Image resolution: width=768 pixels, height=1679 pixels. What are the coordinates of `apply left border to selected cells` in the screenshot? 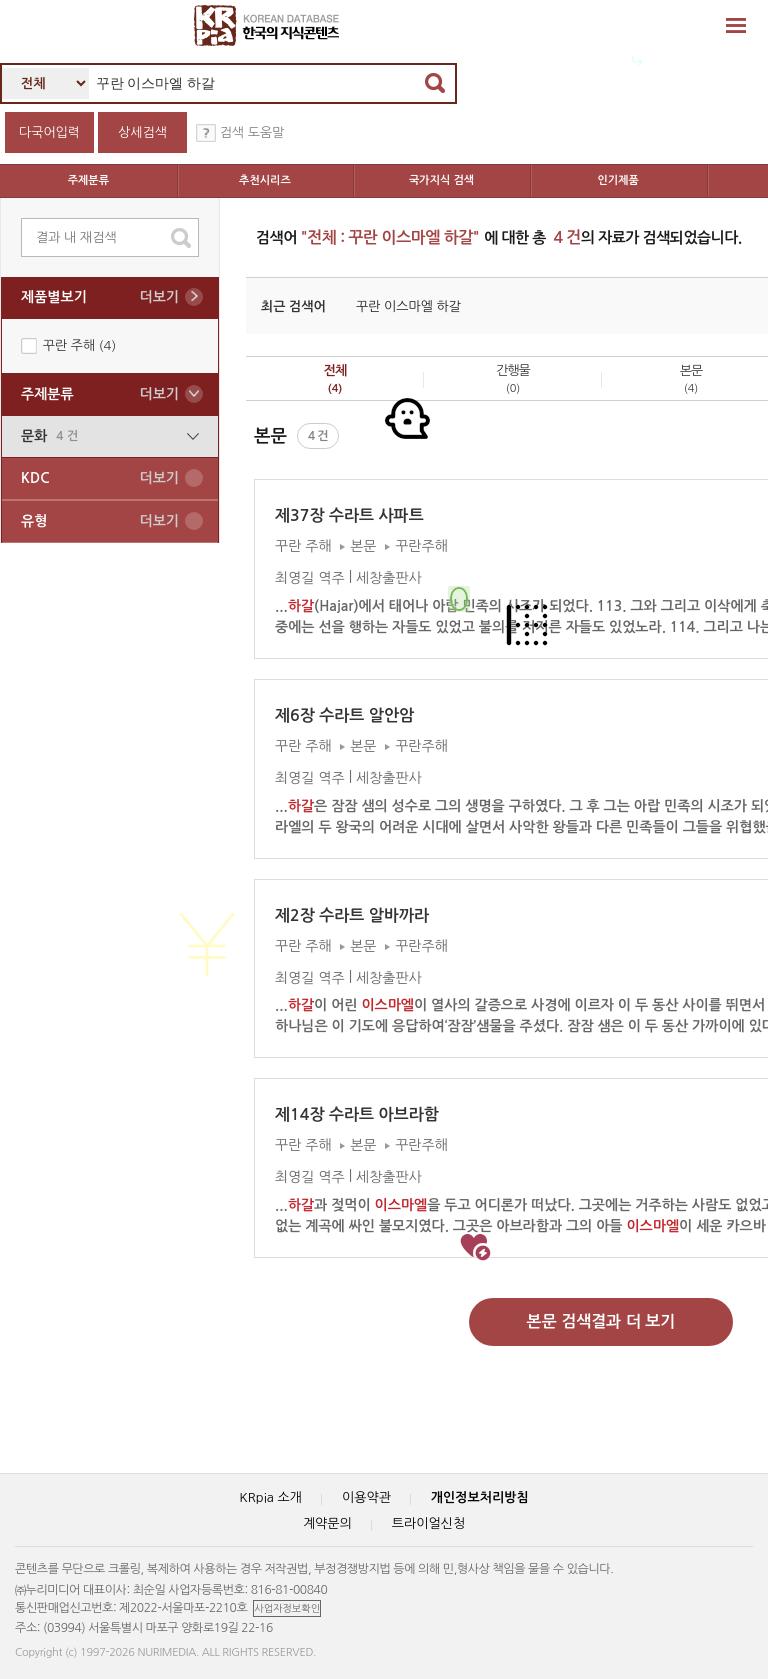 It's located at (527, 625).